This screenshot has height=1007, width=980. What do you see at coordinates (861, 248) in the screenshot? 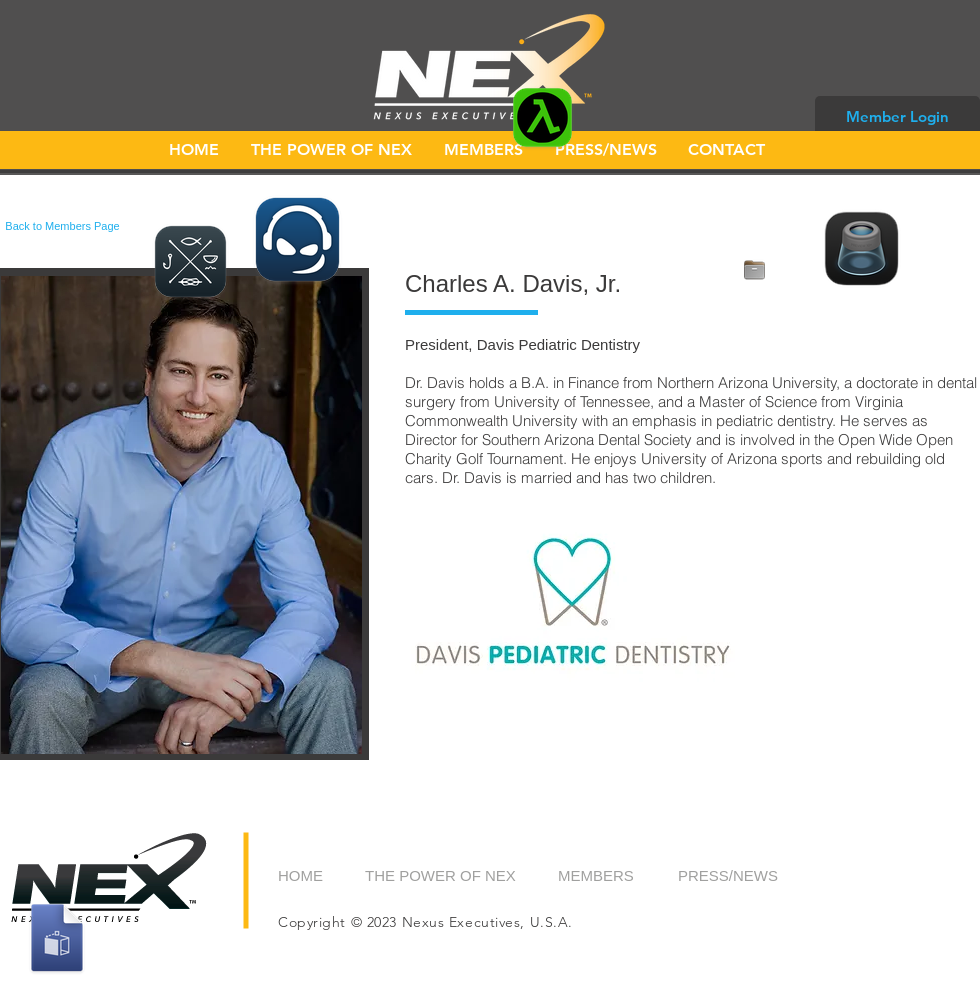
I see `open Preview app to view images and PDFs` at bounding box center [861, 248].